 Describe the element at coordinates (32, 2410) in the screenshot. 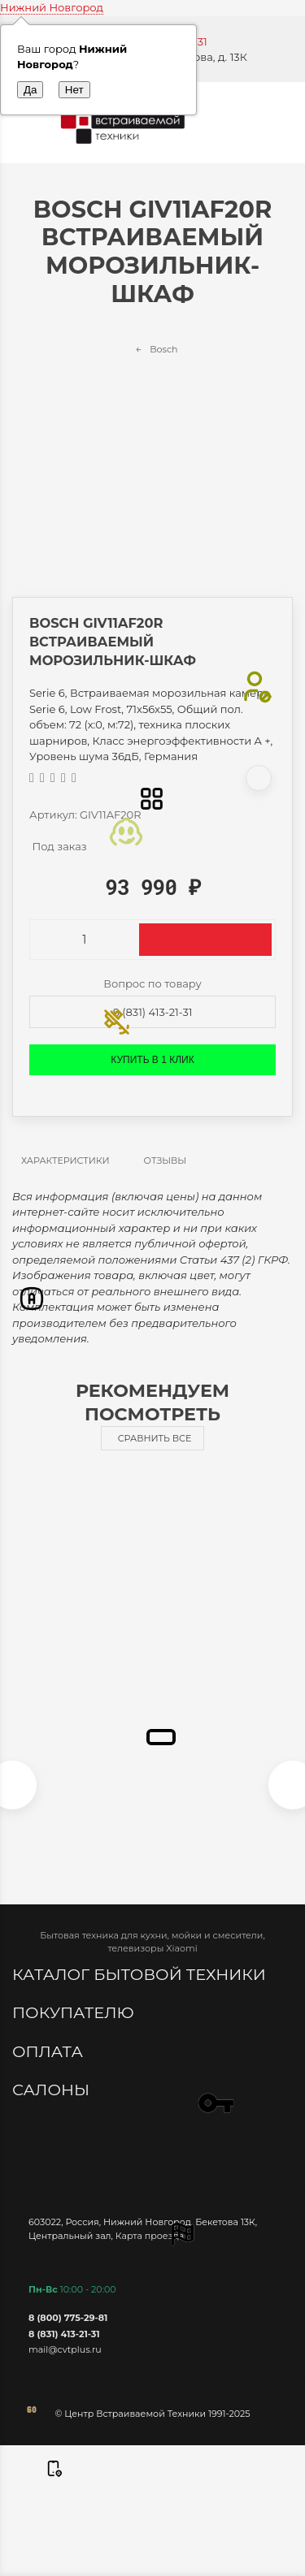

I see `indicates a 60-second timer or countdown` at that location.